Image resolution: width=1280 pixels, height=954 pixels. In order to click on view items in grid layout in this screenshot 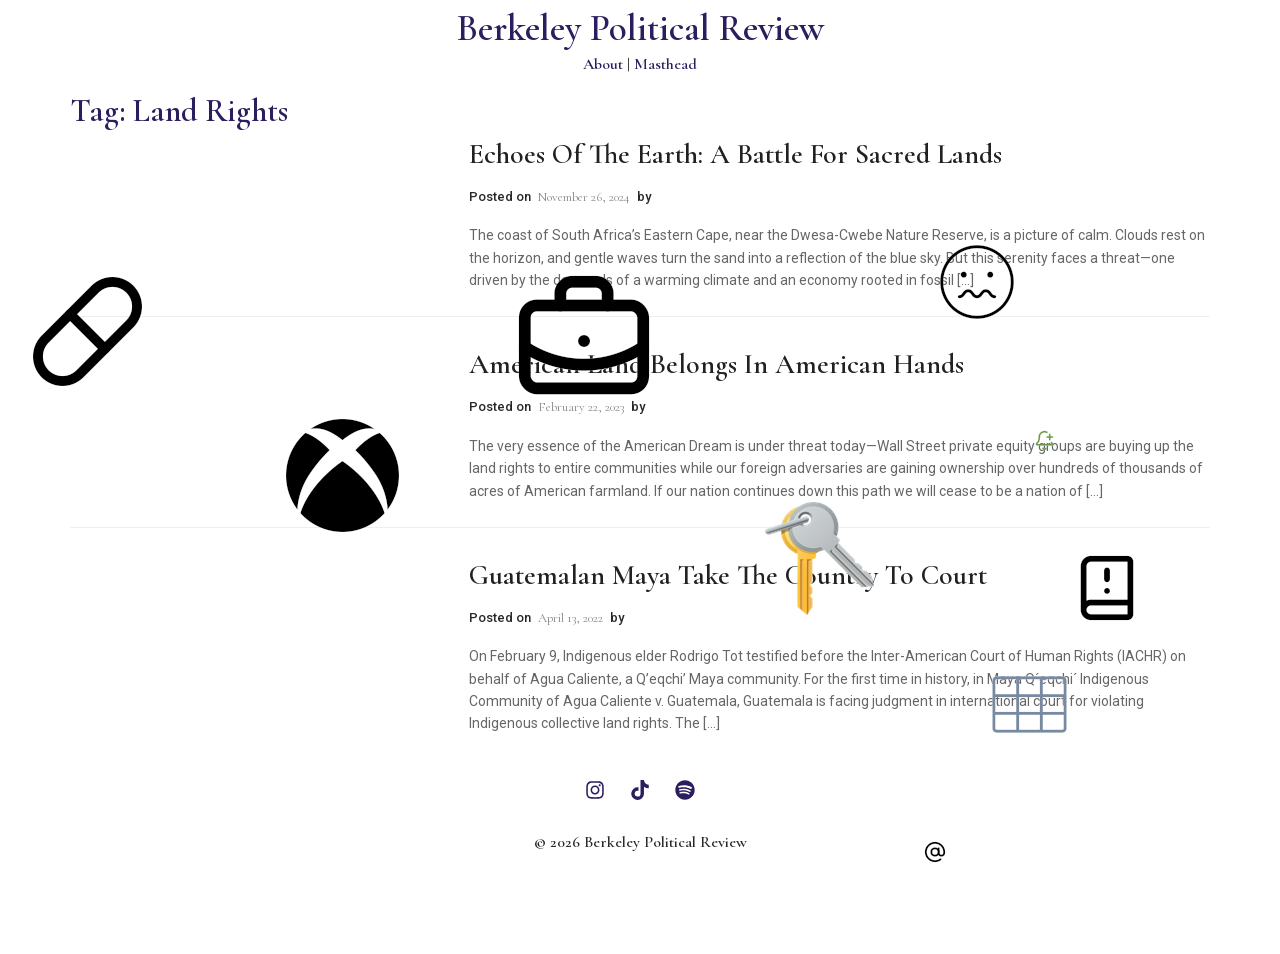, I will do `click(1029, 704)`.